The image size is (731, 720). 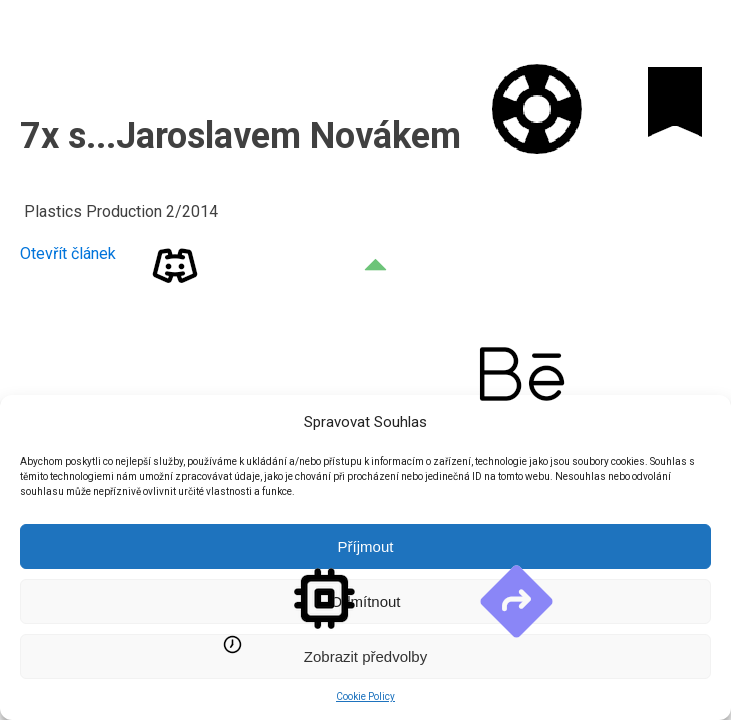 What do you see at coordinates (516, 601) in the screenshot?
I see `navigate to directions or routing options` at bounding box center [516, 601].